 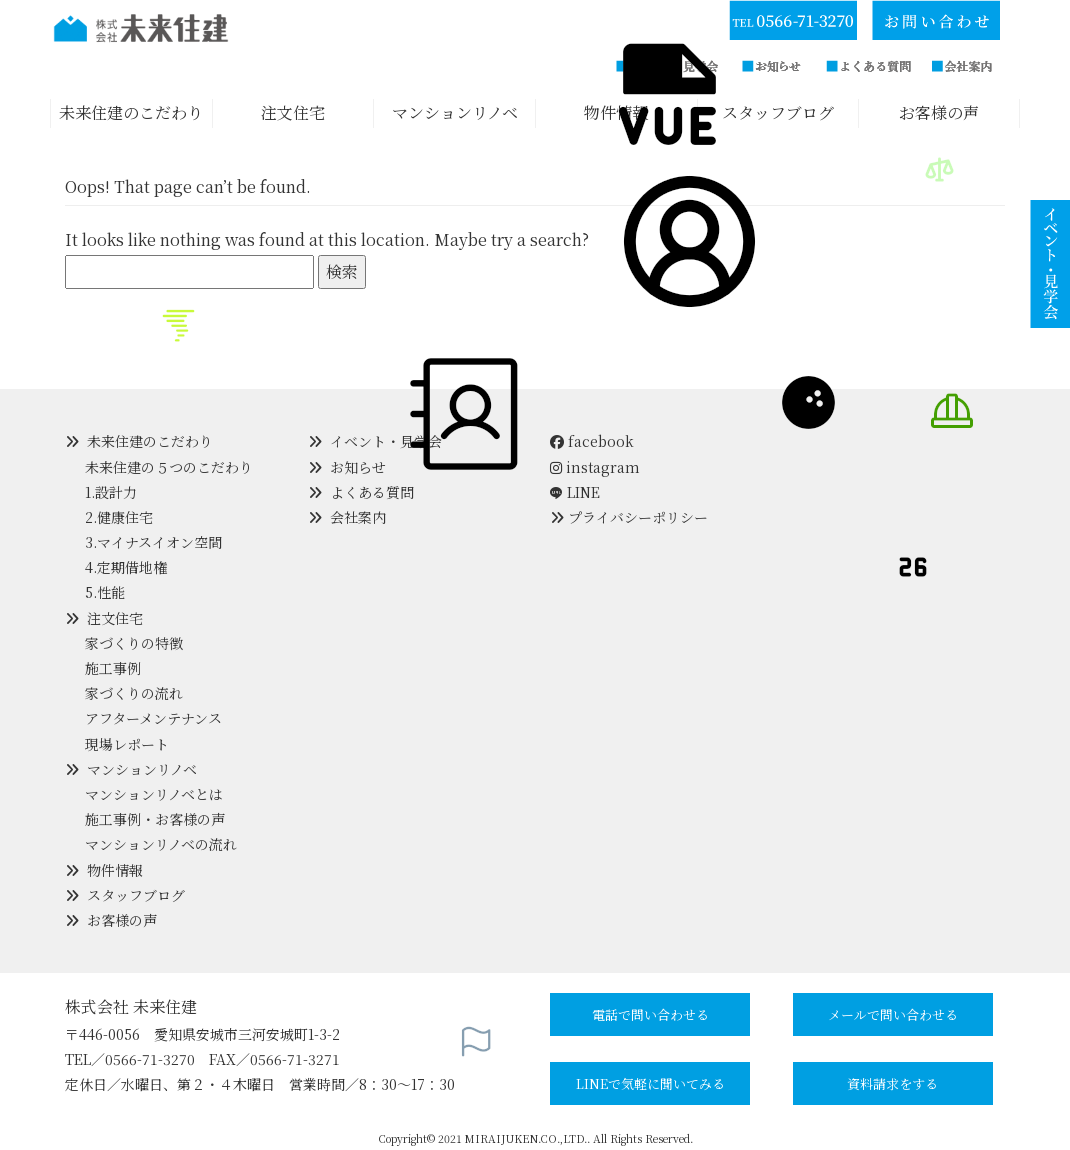 I want to click on indicates severe weather alert or tornado warning, so click(x=178, y=324).